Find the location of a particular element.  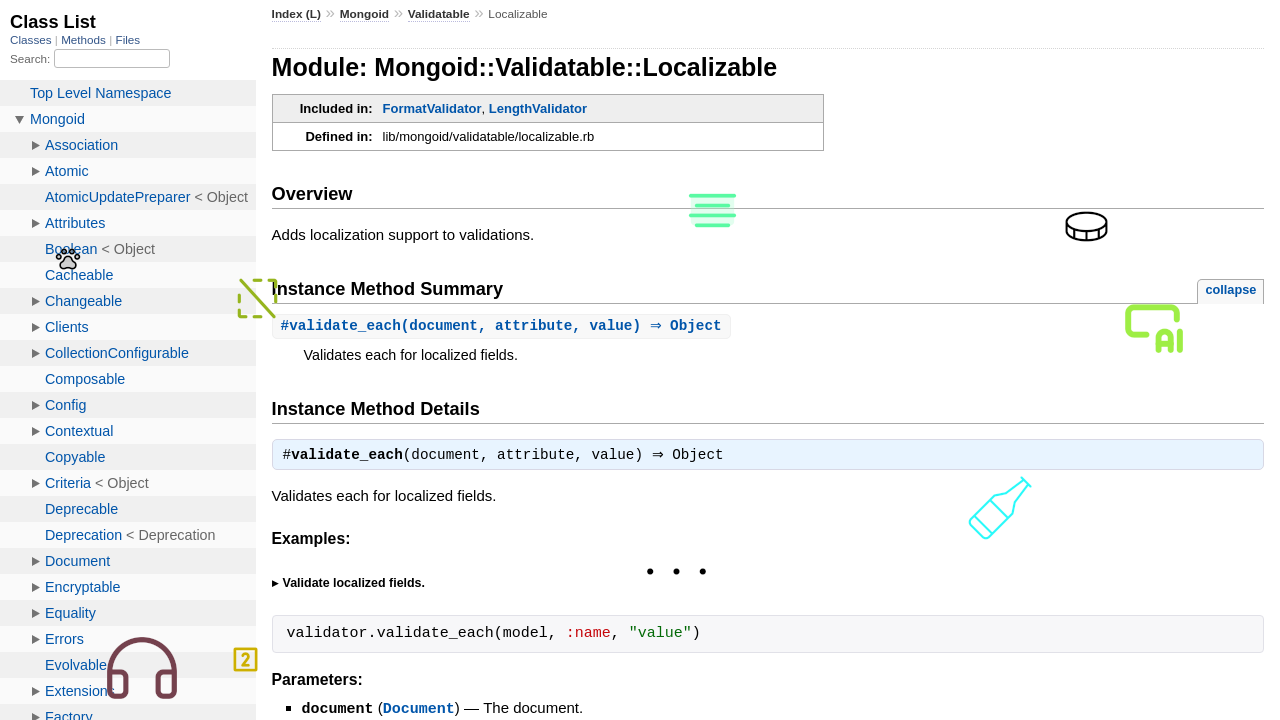

enter text for AI processing is located at coordinates (1152, 322).